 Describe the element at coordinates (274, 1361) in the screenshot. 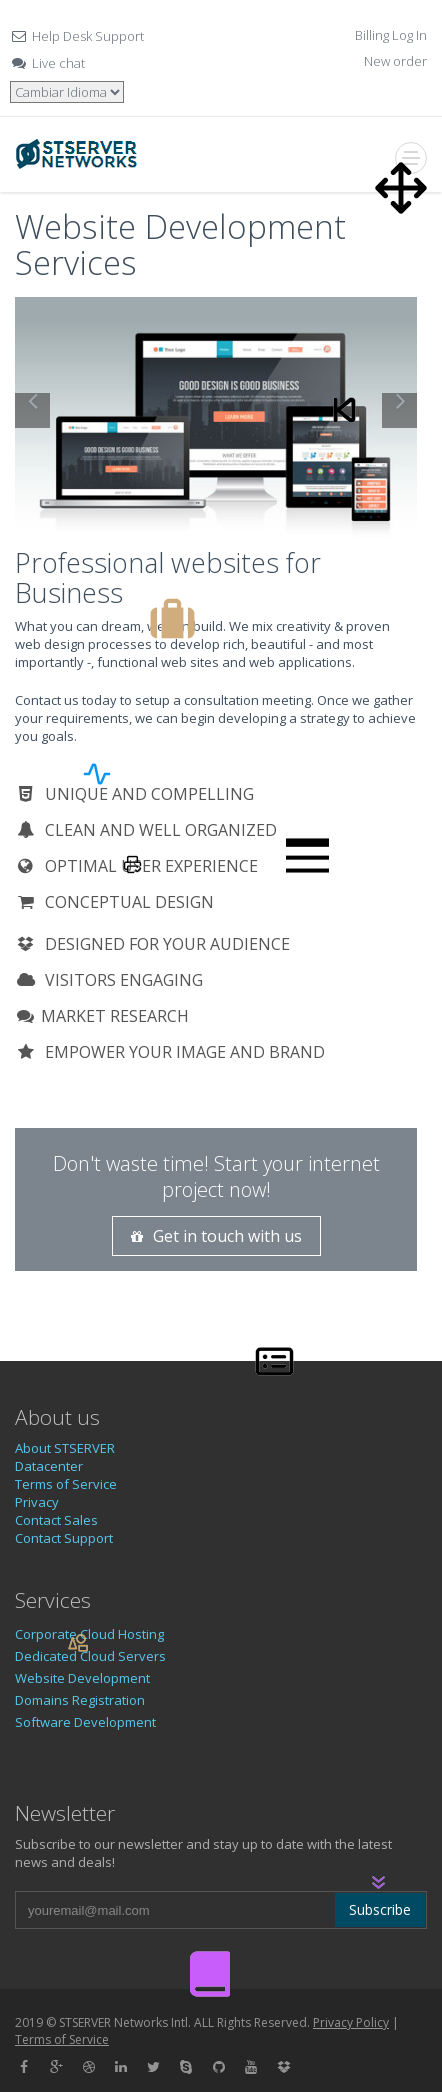

I see `view list details or summary` at that location.